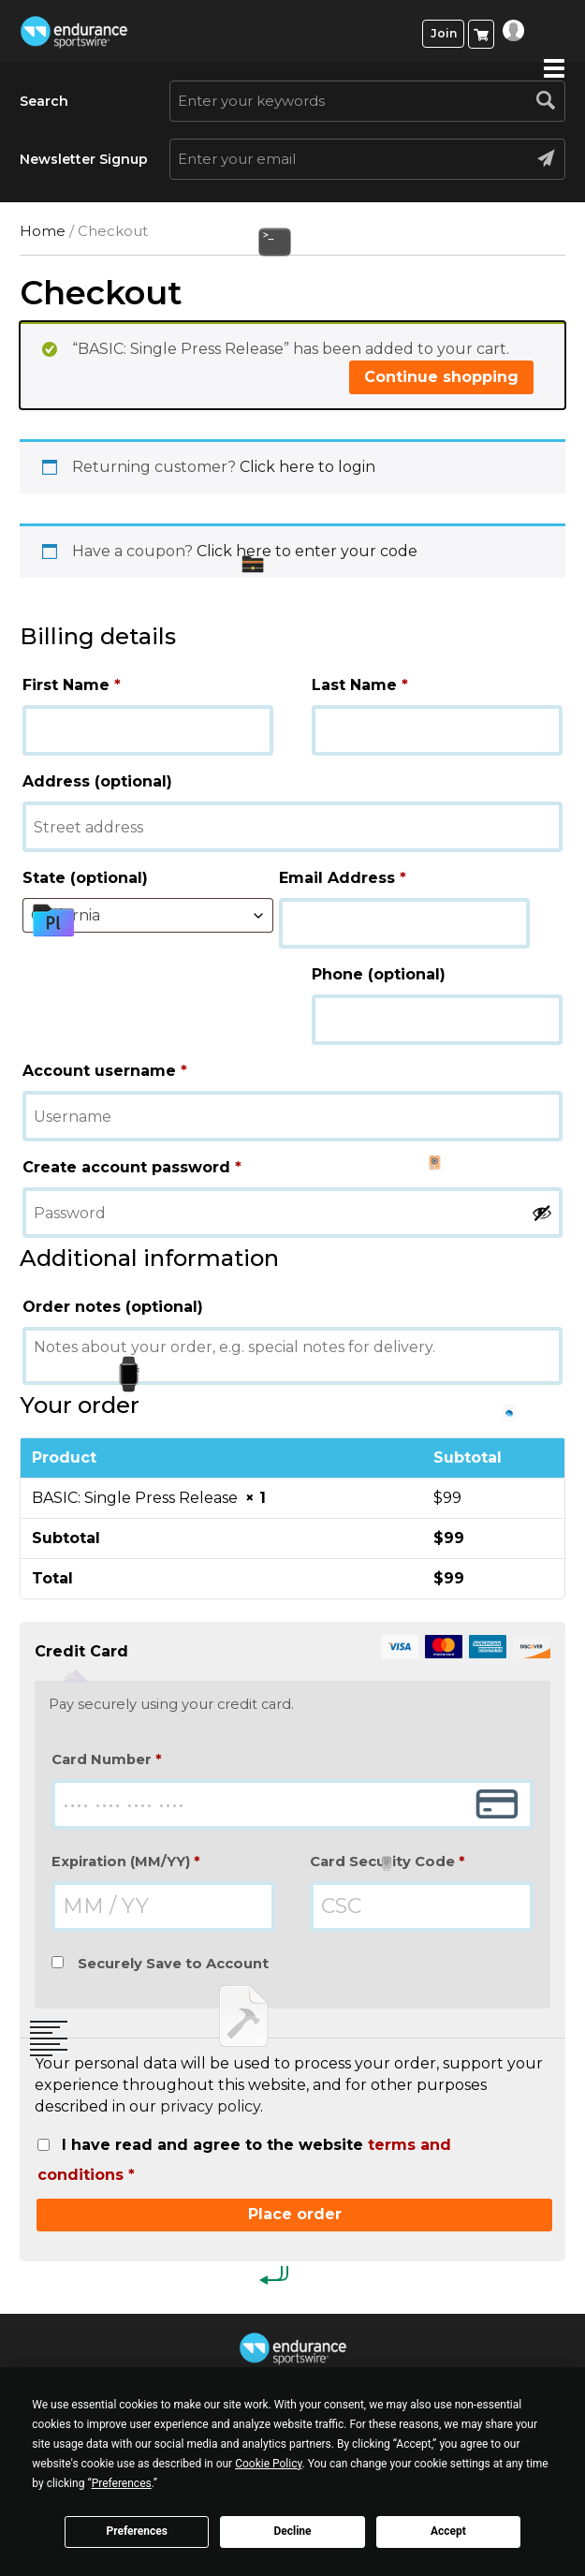 This screenshot has height=2576, width=585. I want to click on manage connected Apple Watch device, so click(128, 1374).